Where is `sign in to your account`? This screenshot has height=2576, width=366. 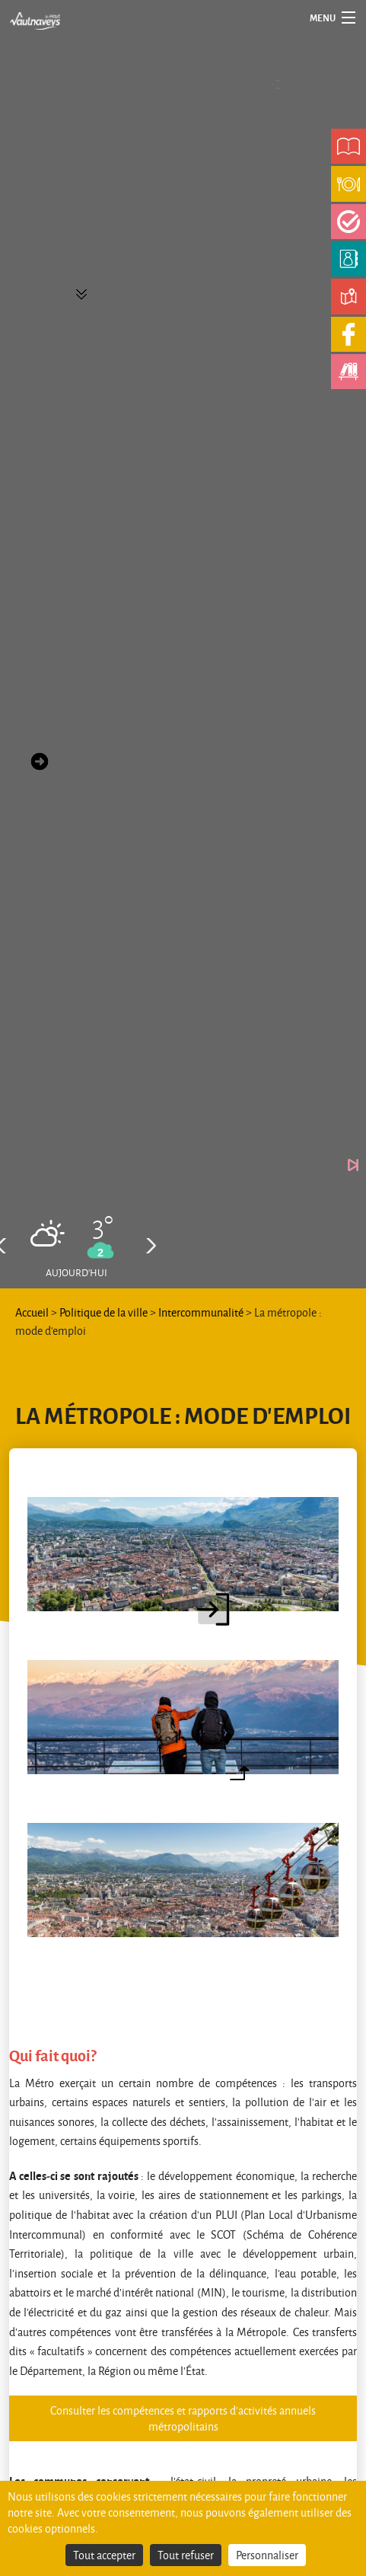 sign in to your account is located at coordinates (215, 1609).